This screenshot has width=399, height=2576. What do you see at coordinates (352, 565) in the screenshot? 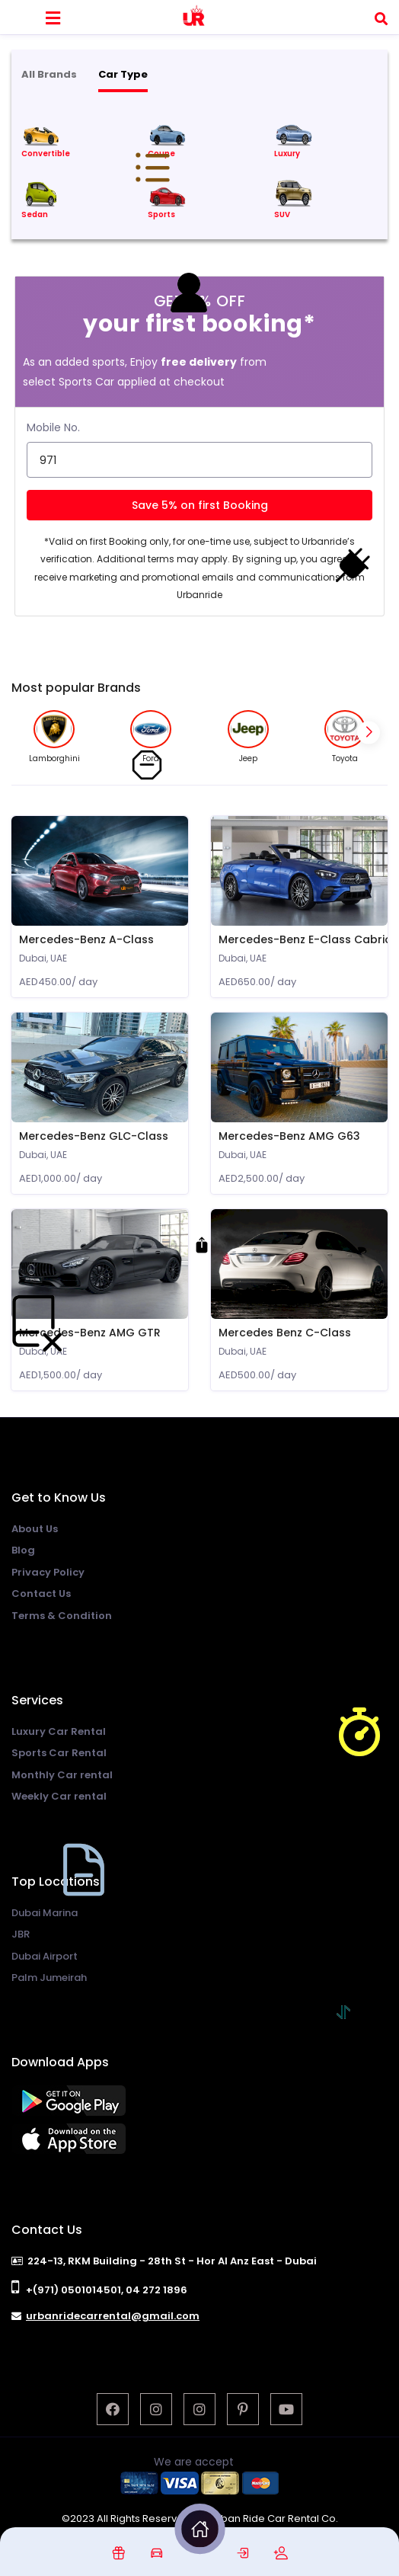
I see `connect to a power source` at bounding box center [352, 565].